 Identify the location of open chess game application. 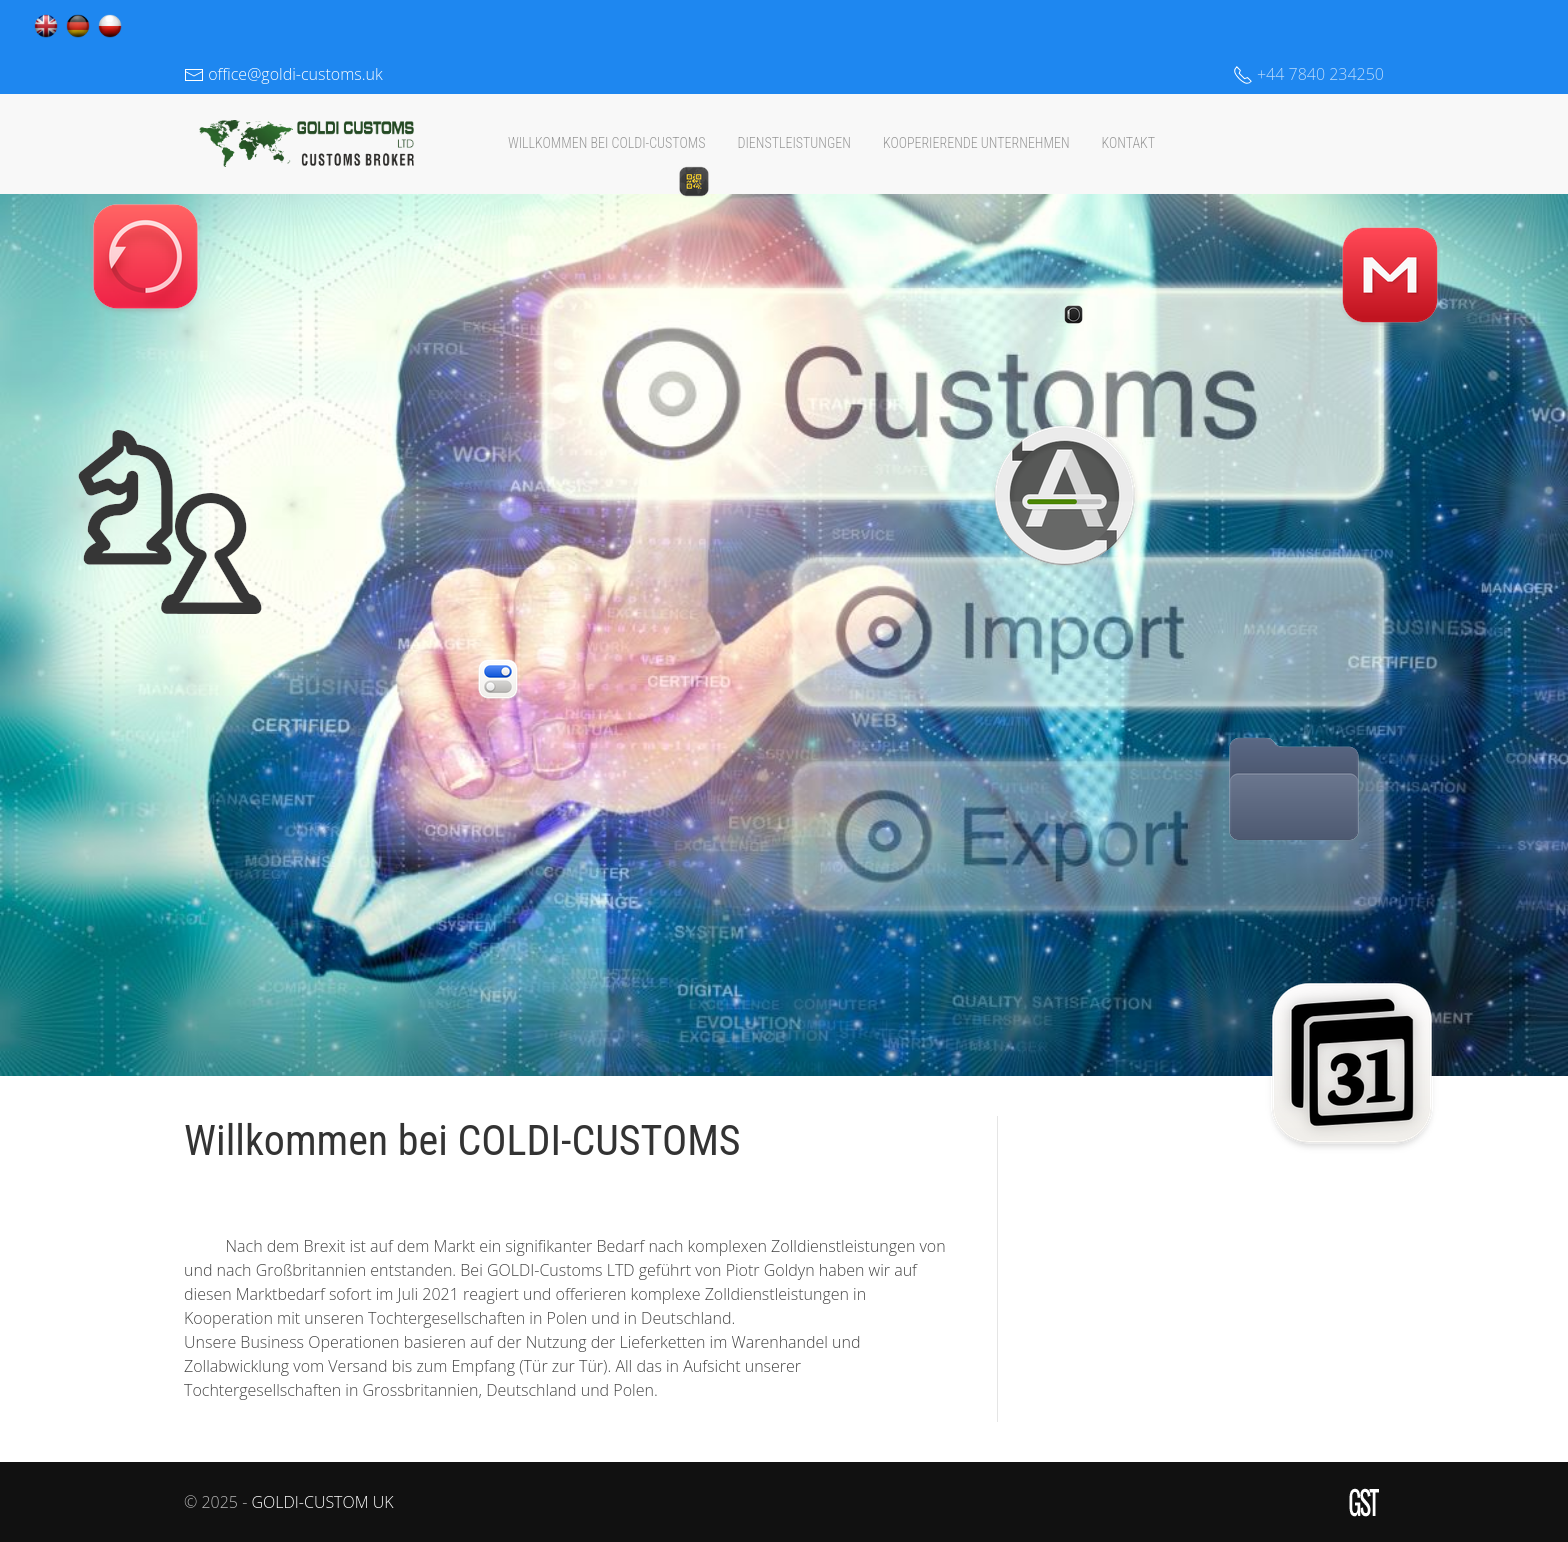
(170, 522).